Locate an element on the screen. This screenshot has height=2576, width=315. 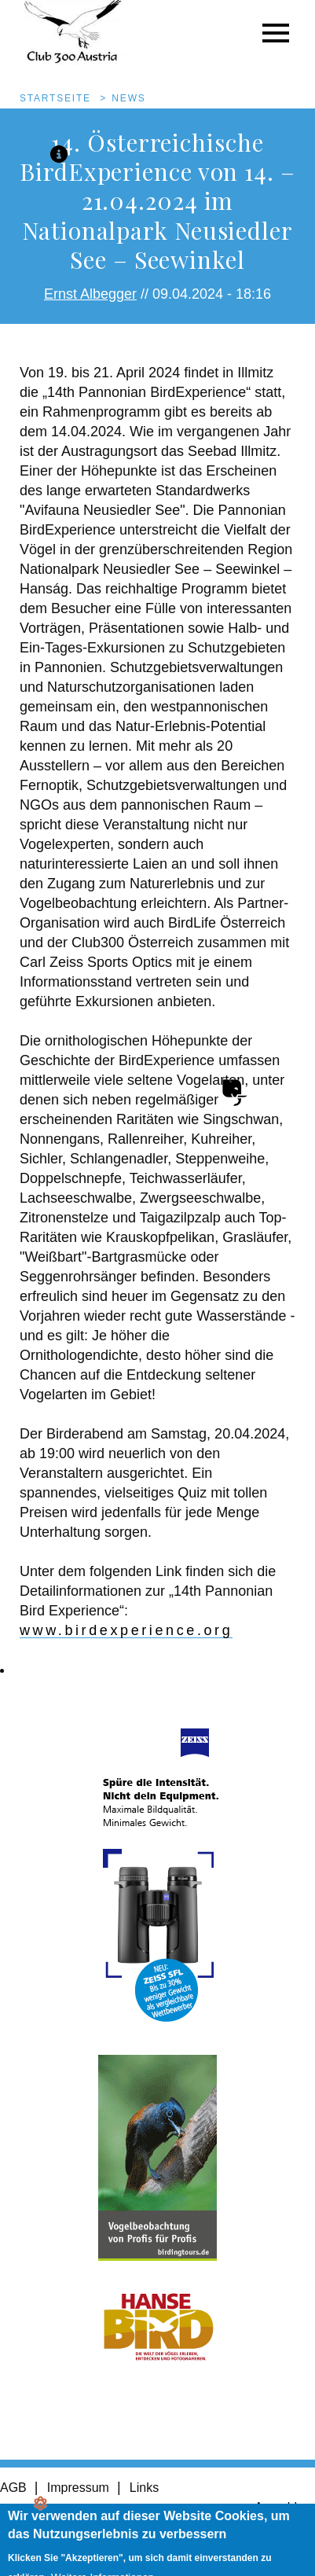
deskpro logo is located at coordinates (235, 1093).